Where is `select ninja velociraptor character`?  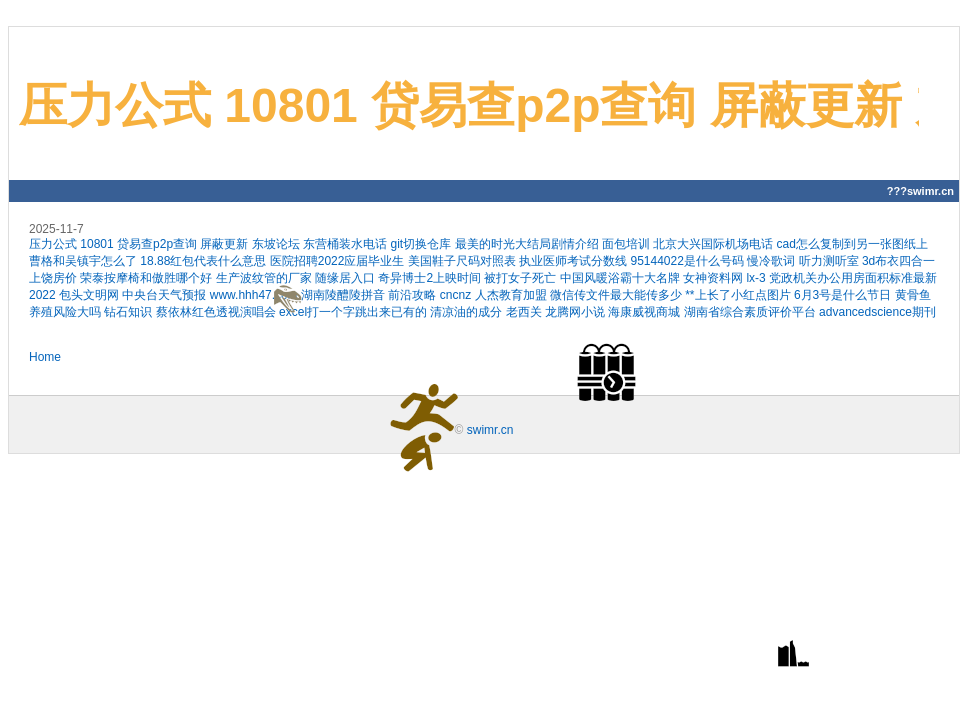 select ninja velociraptor character is located at coordinates (288, 299).